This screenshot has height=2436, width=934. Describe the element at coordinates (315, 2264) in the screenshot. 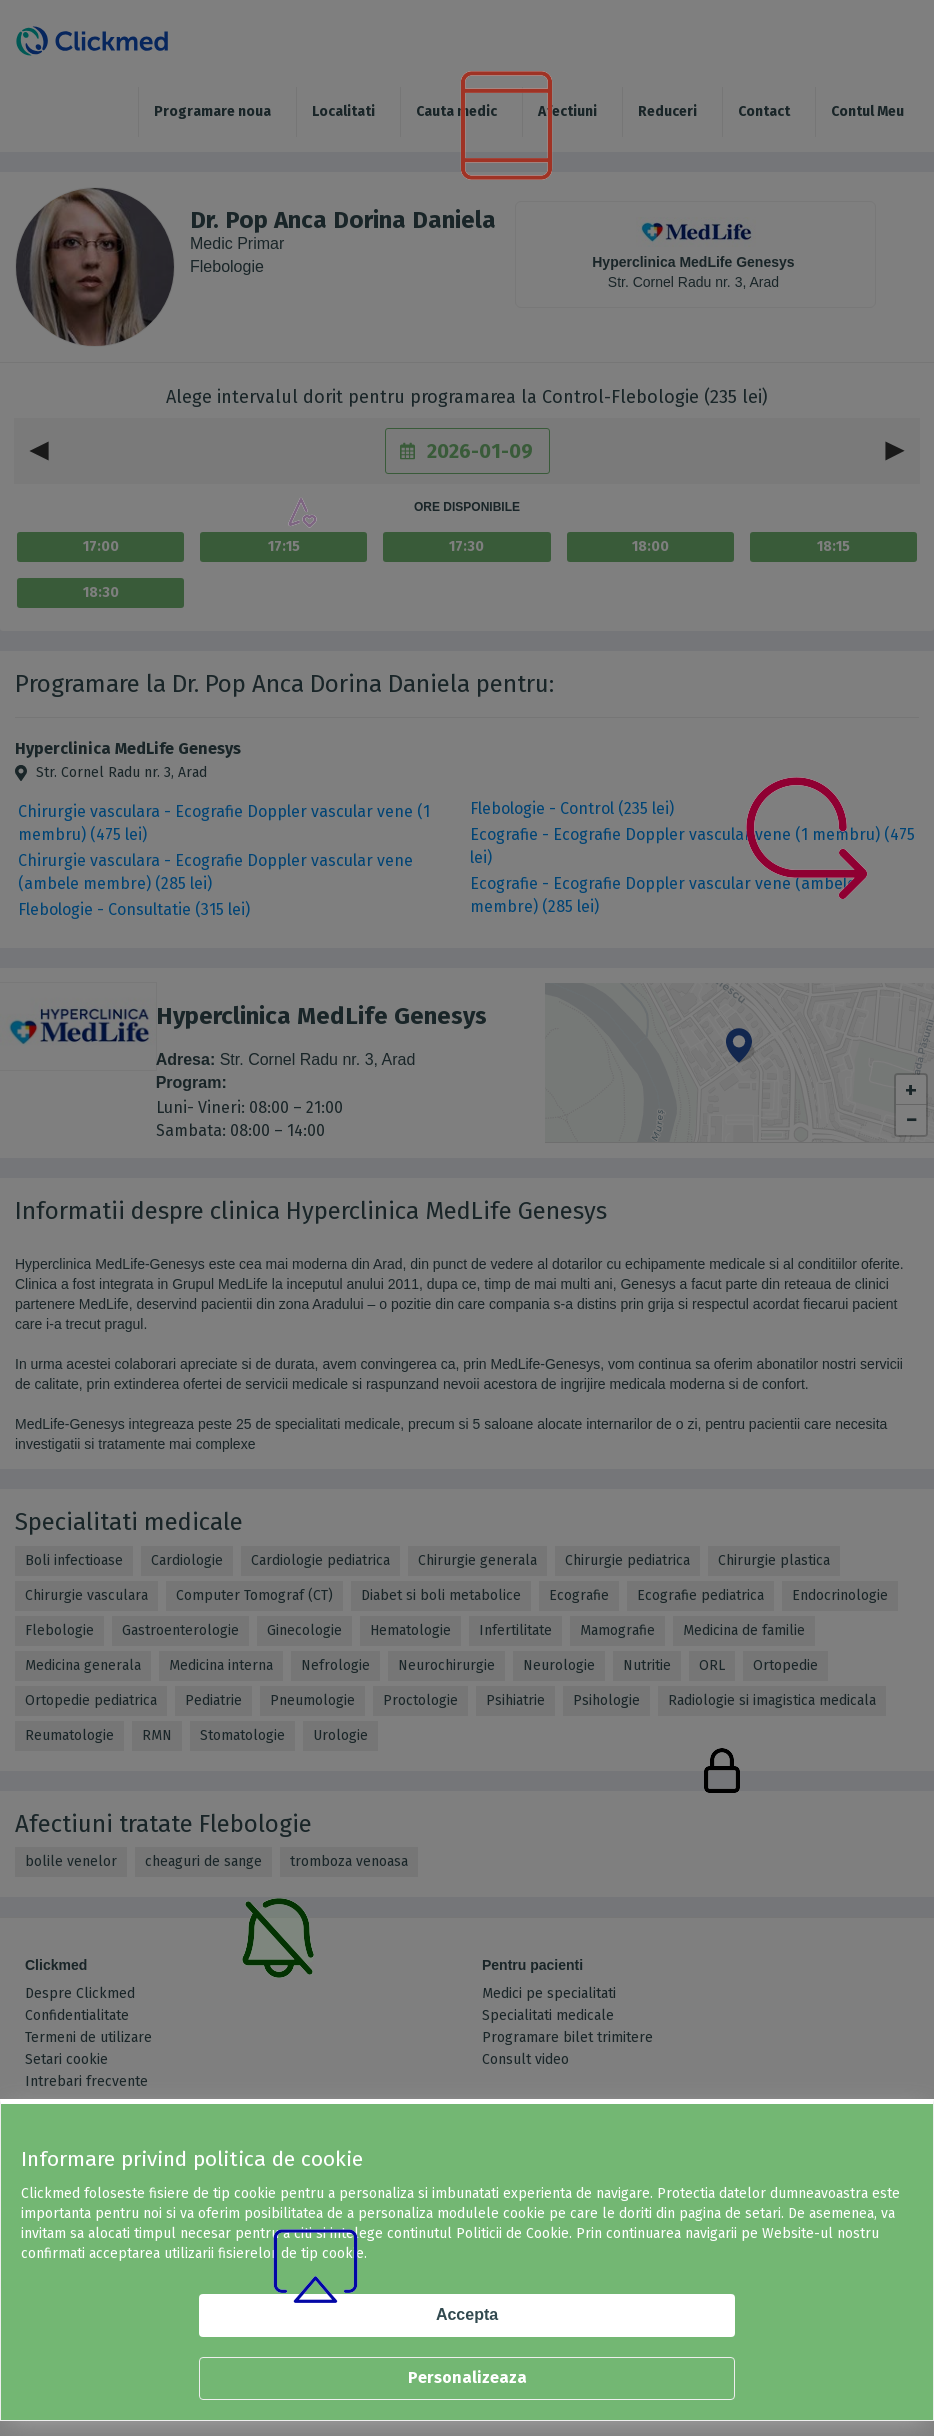

I see `stream content to an external display` at that location.